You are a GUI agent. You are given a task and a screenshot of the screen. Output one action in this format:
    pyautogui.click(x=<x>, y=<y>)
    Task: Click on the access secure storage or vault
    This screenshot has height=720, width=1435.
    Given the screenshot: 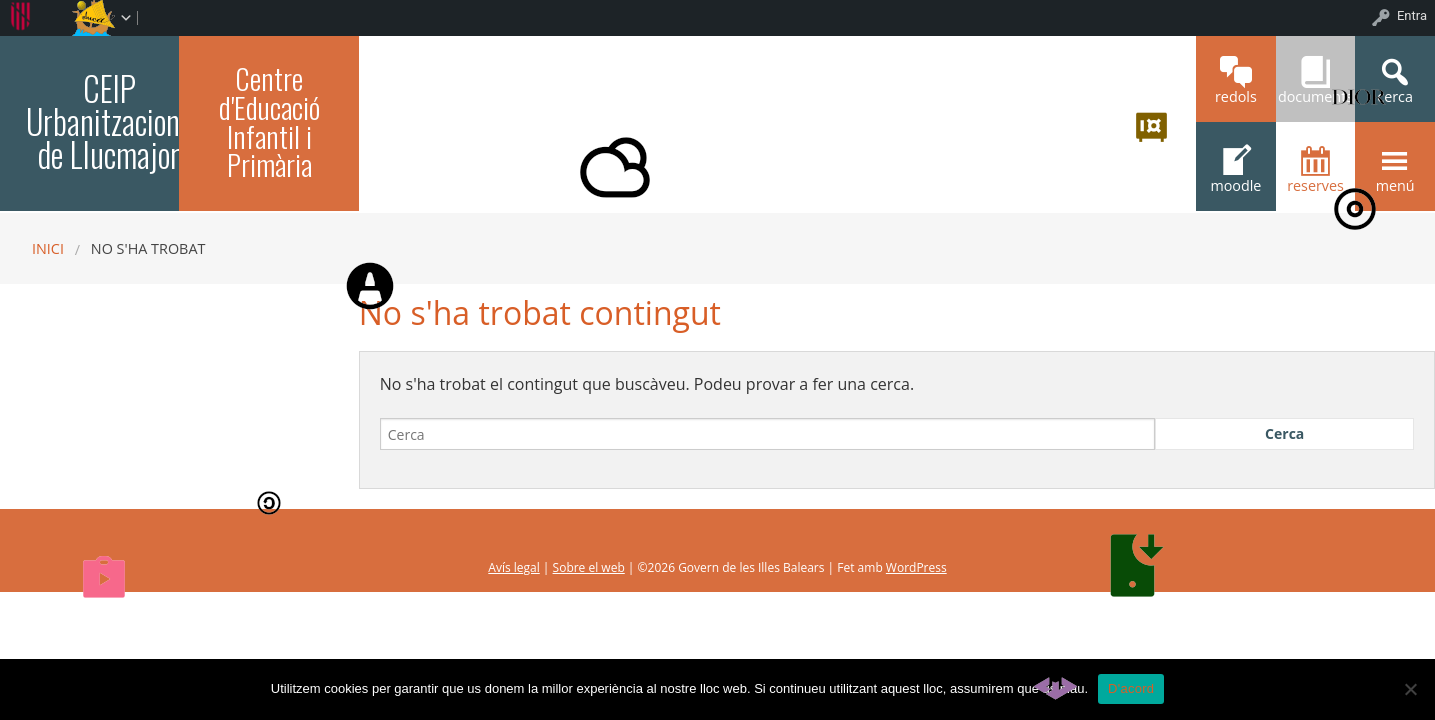 What is the action you would take?
    pyautogui.click(x=1151, y=126)
    